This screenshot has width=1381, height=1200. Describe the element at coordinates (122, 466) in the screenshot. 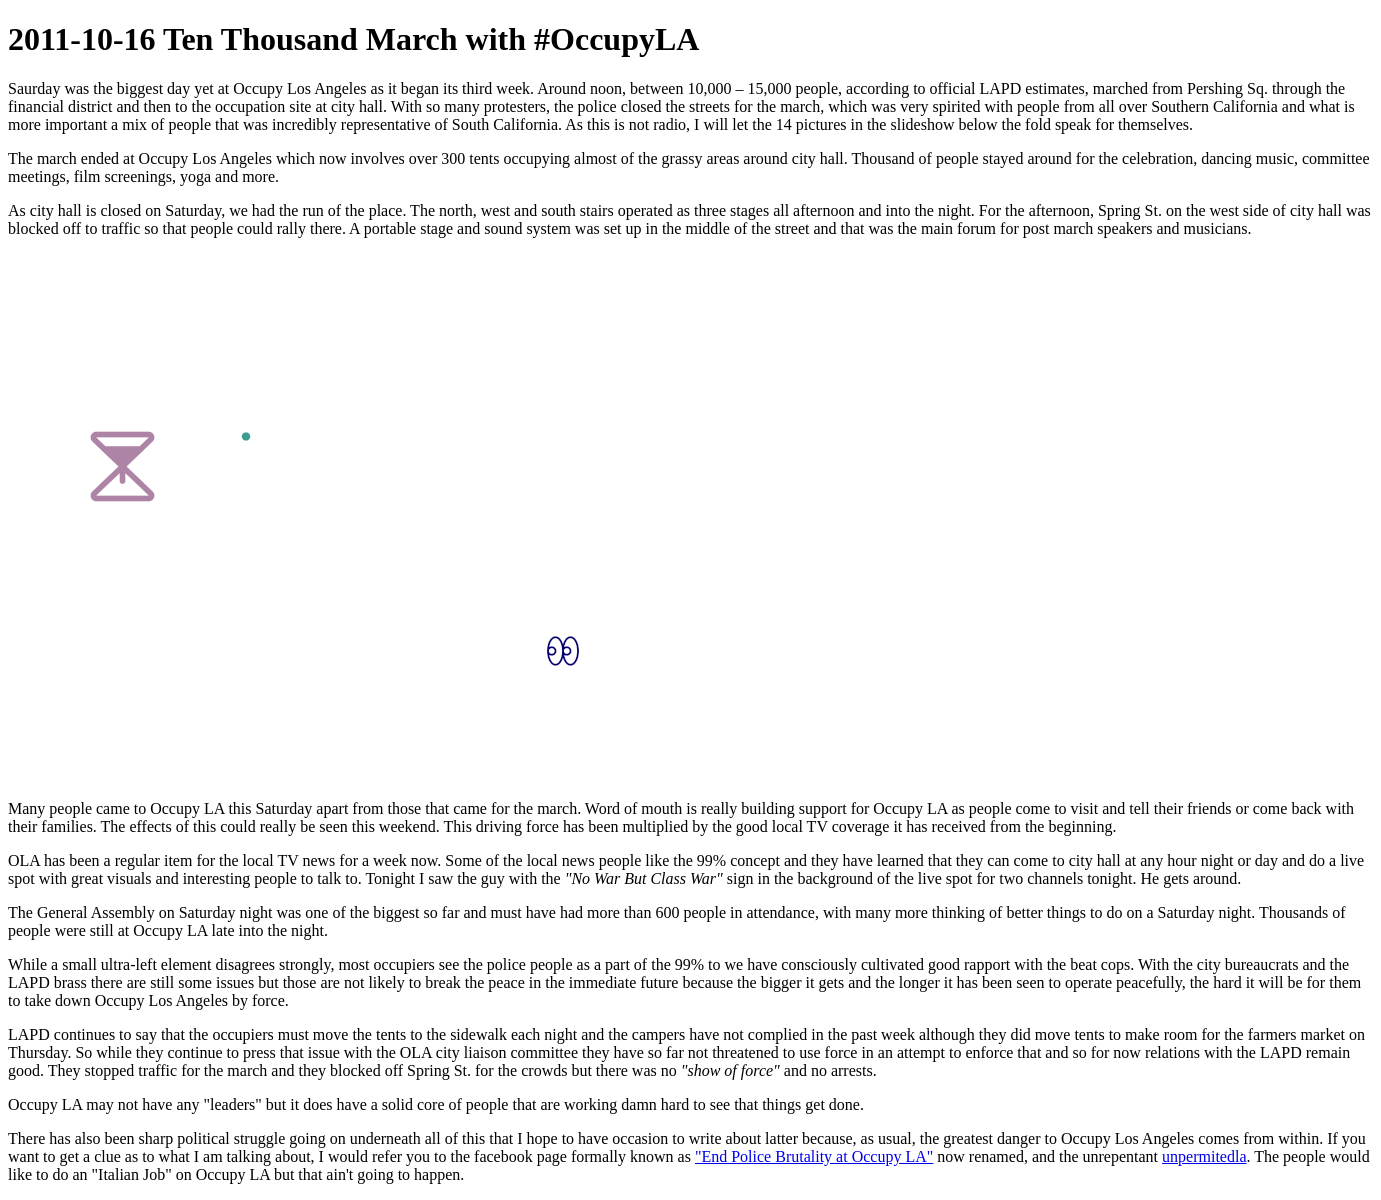

I see `indicates a process is in progress or loading` at that location.